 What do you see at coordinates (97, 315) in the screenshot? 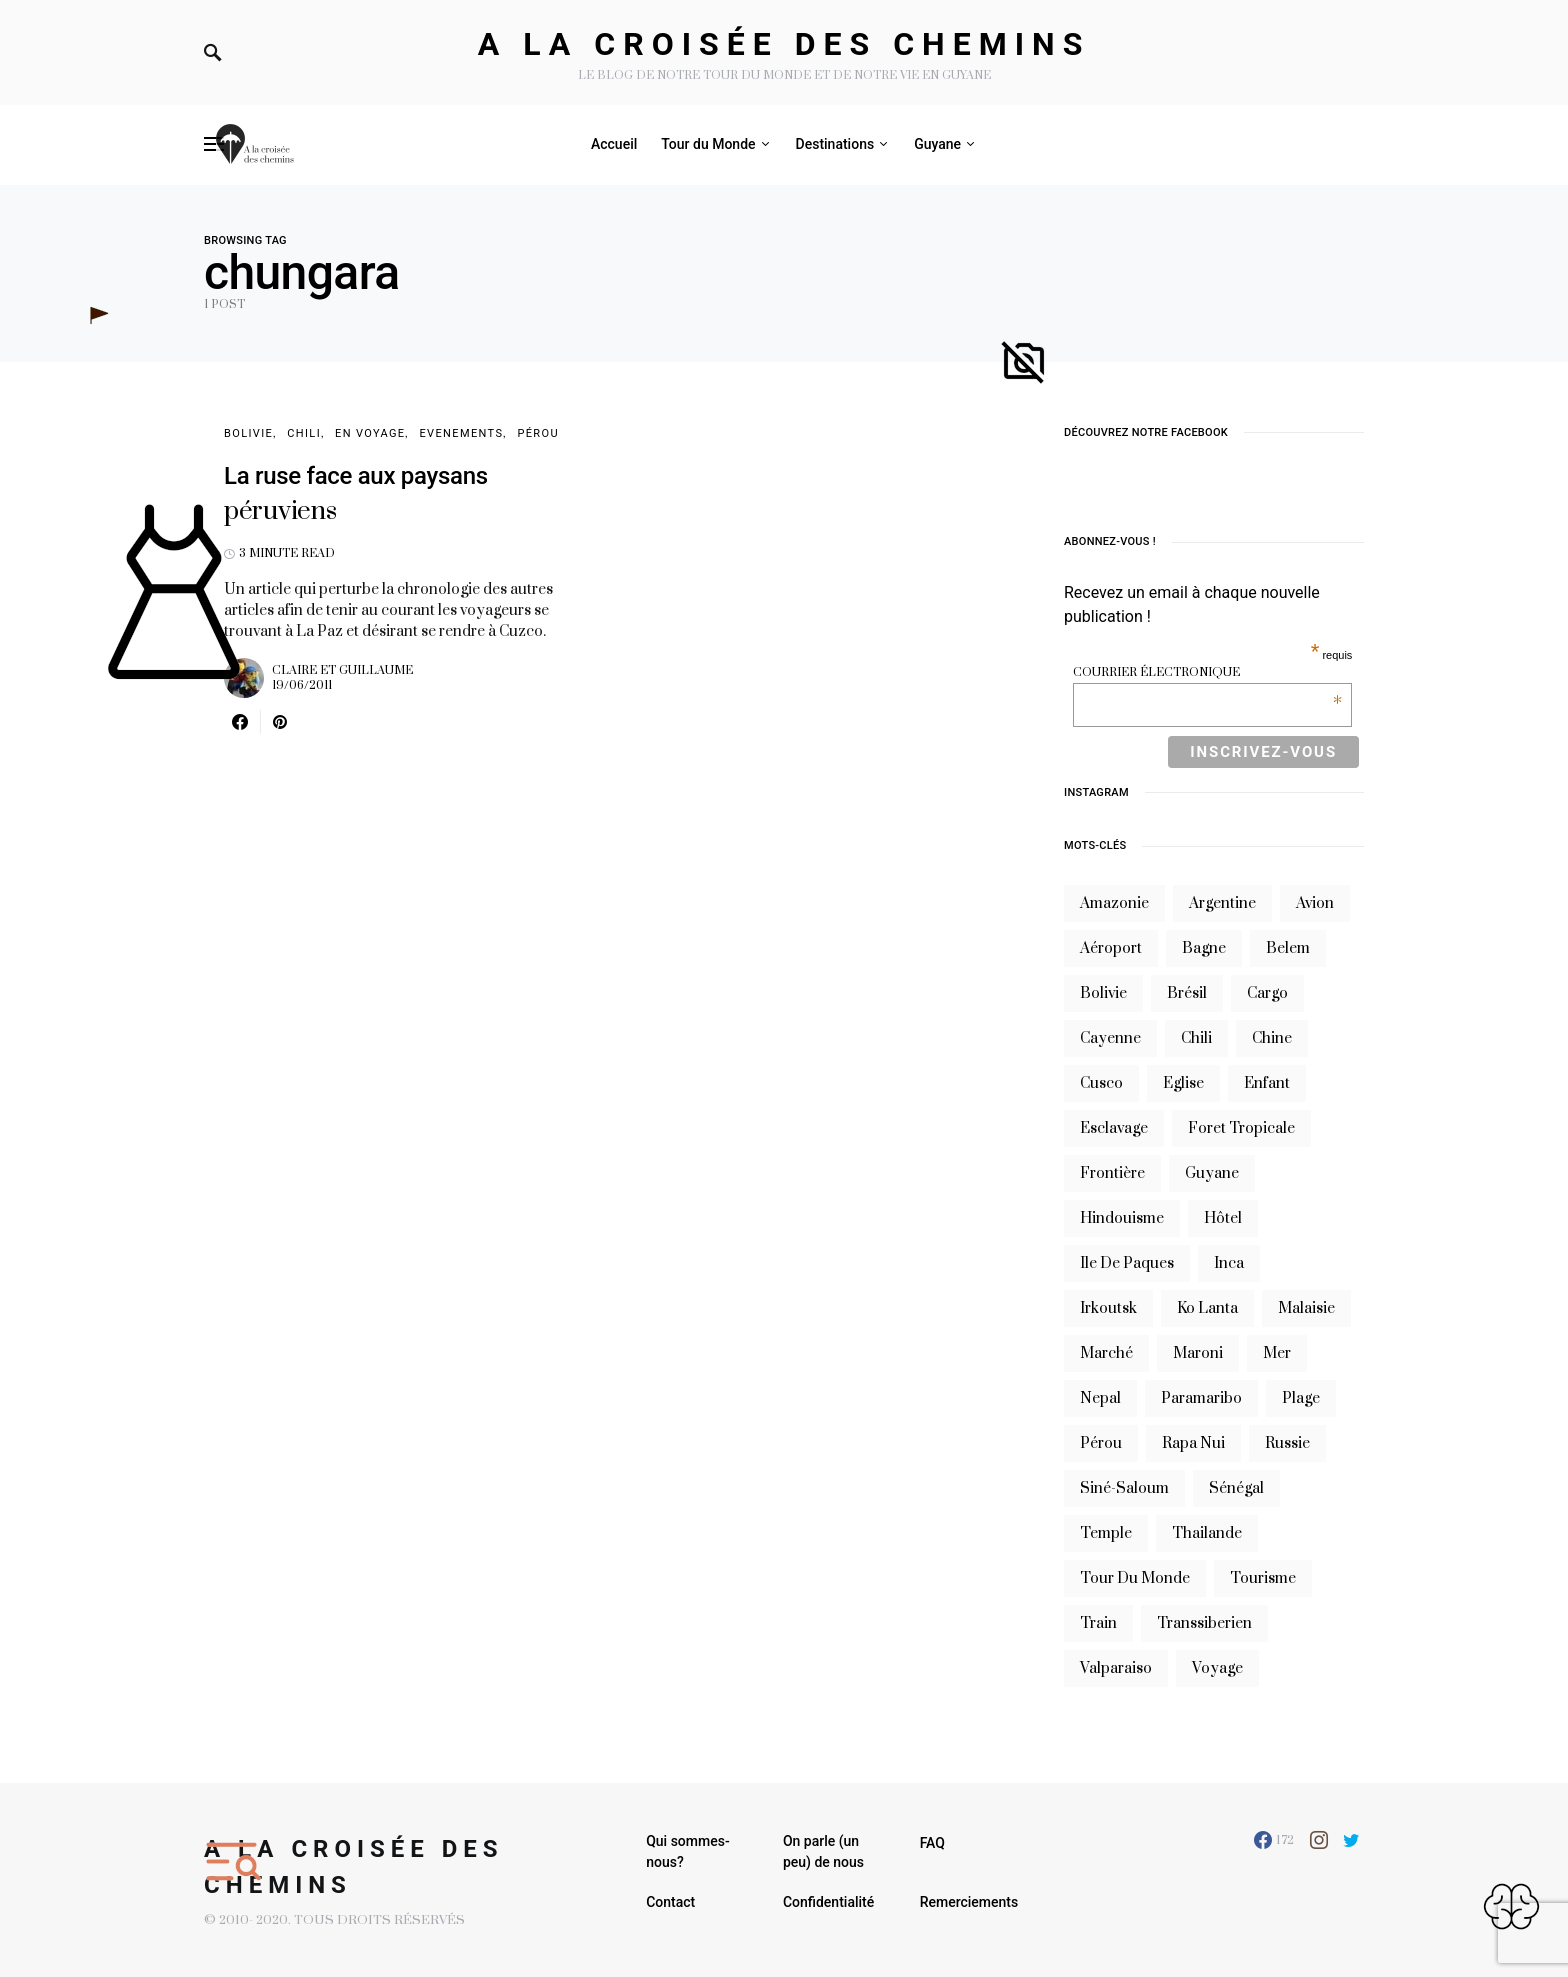
I see `flag or bookmark an item for later` at bounding box center [97, 315].